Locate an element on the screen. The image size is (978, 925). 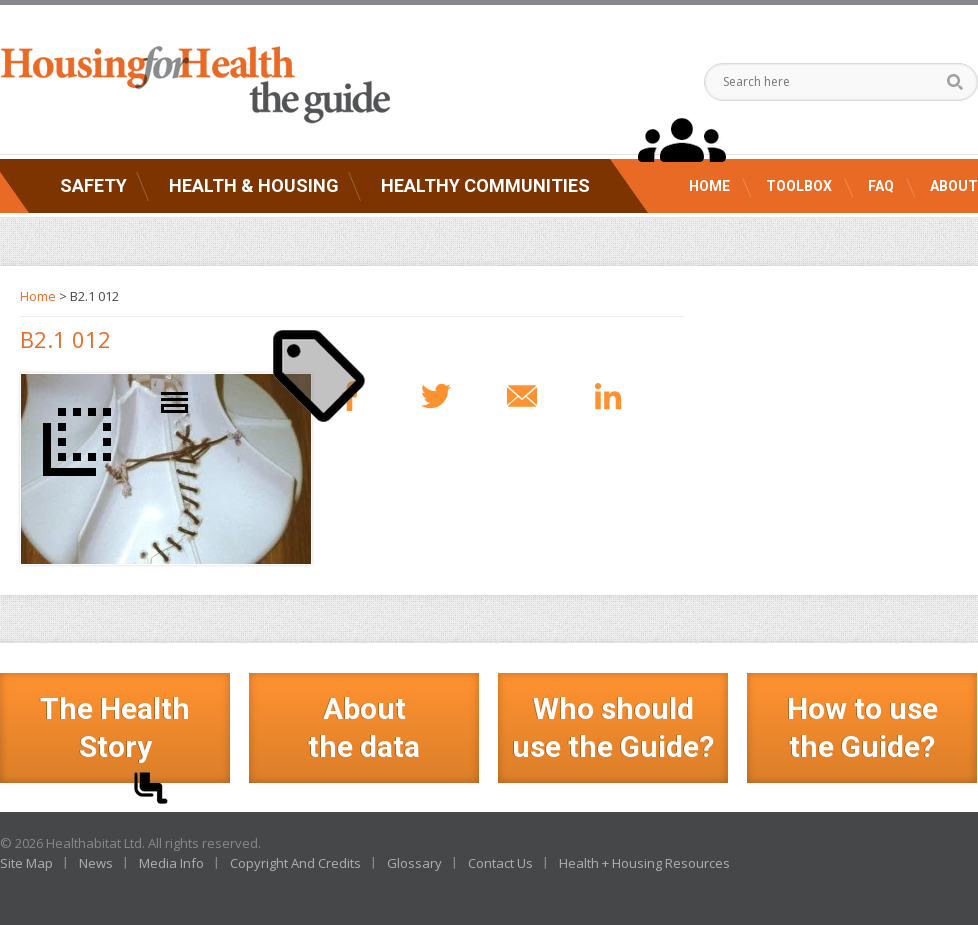
view or manage groups is located at coordinates (682, 140).